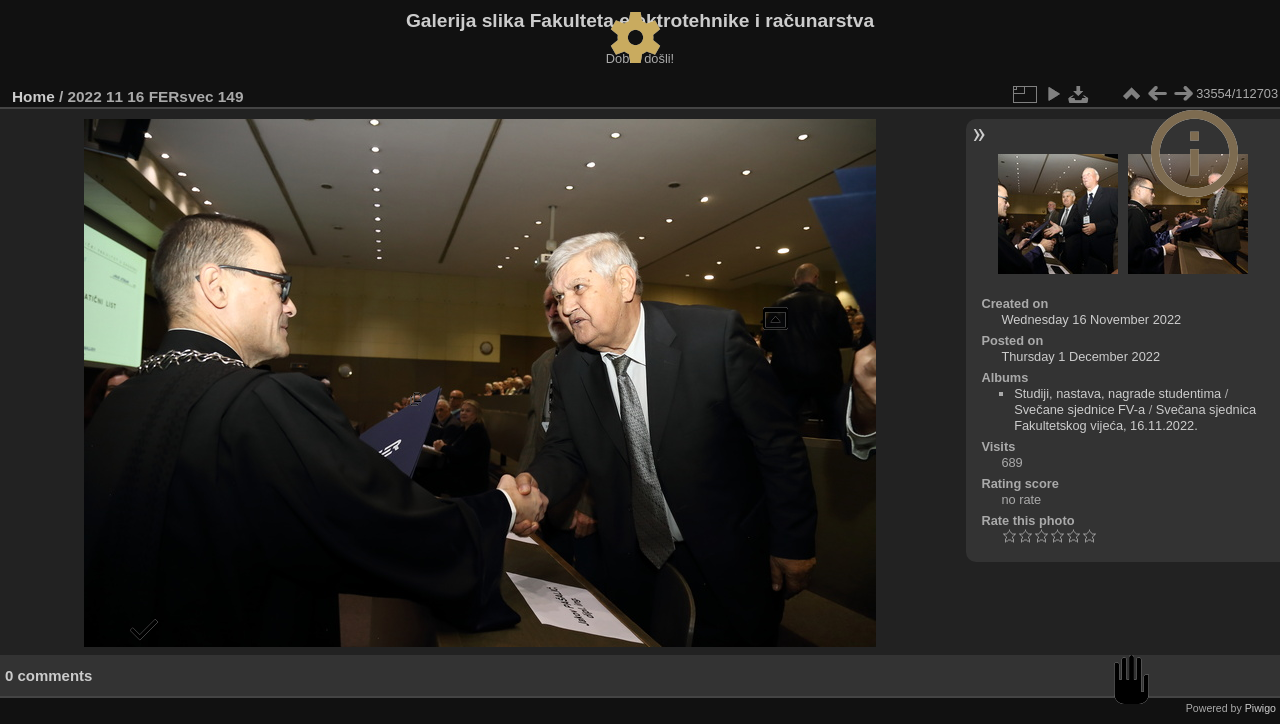 This screenshot has width=1280, height=724. What do you see at coordinates (1131, 679) in the screenshot?
I see `stop or halt an action` at bounding box center [1131, 679].